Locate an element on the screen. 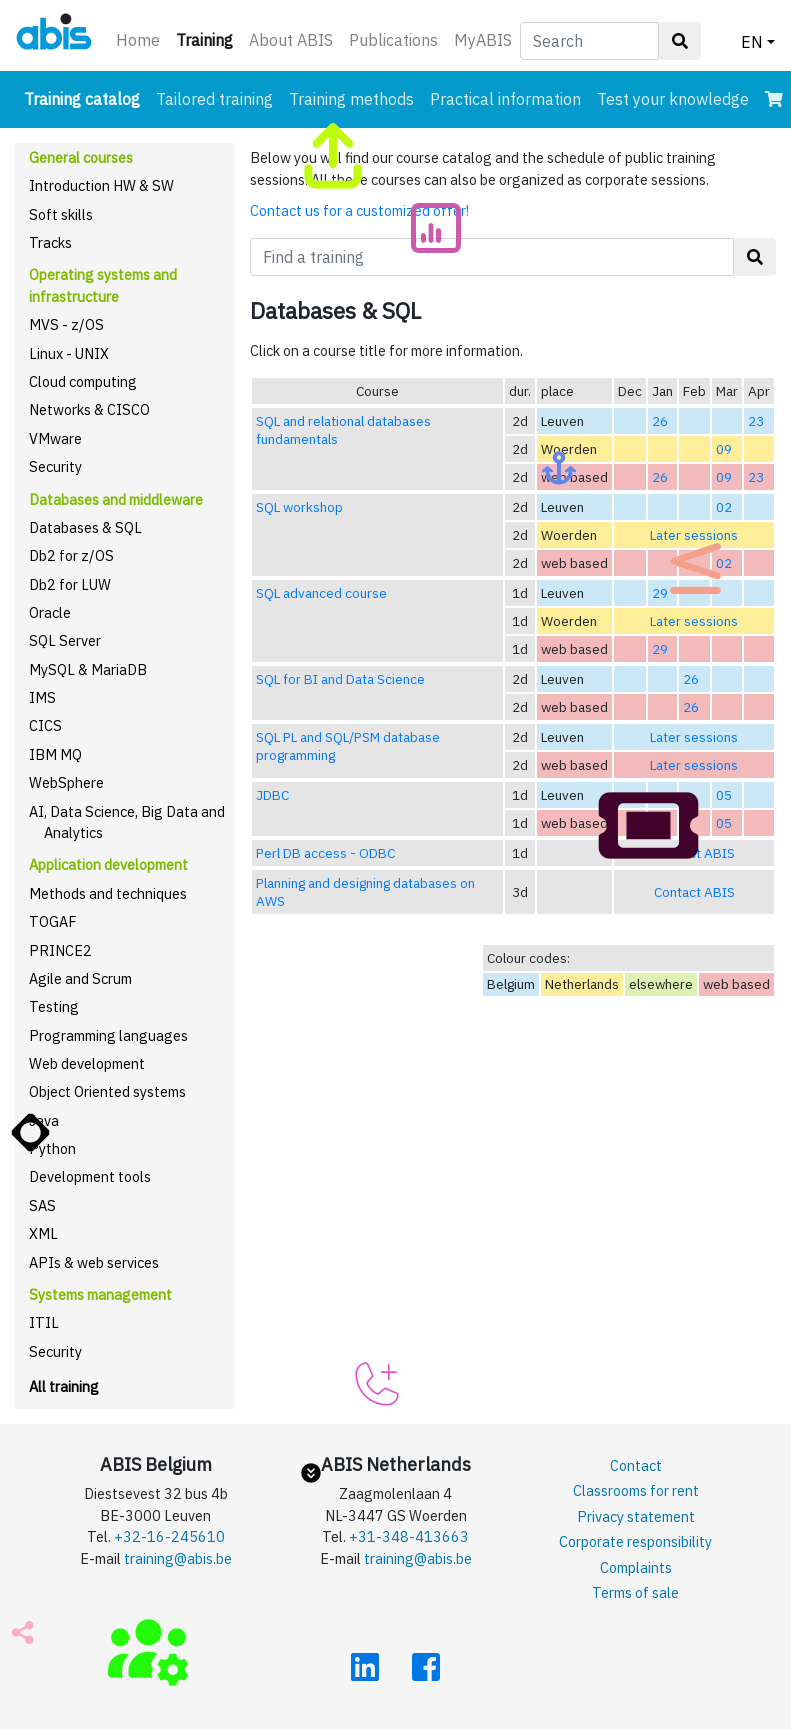 The width and height of the screenshot is (791, 1729). less than or equal to comparison operator is located at coordinates (695, 568).